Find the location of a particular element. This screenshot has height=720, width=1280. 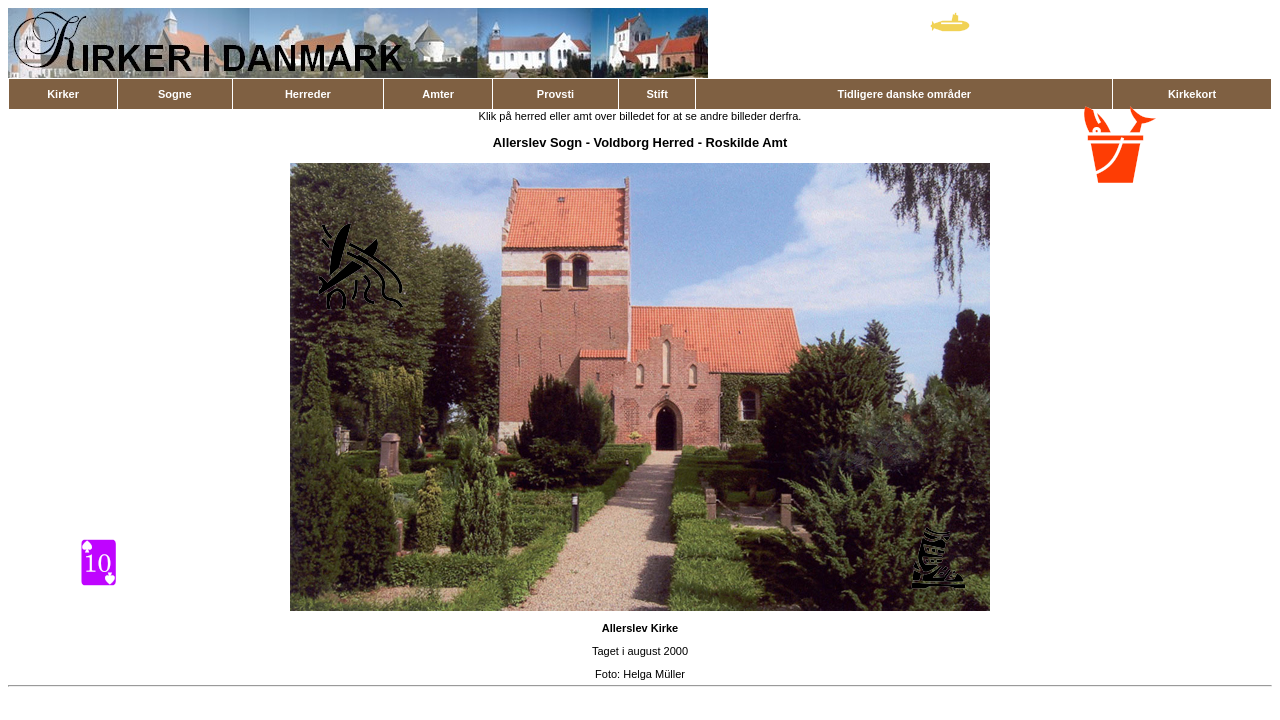

ten of spades playing card is located at coordinates (98, 562).